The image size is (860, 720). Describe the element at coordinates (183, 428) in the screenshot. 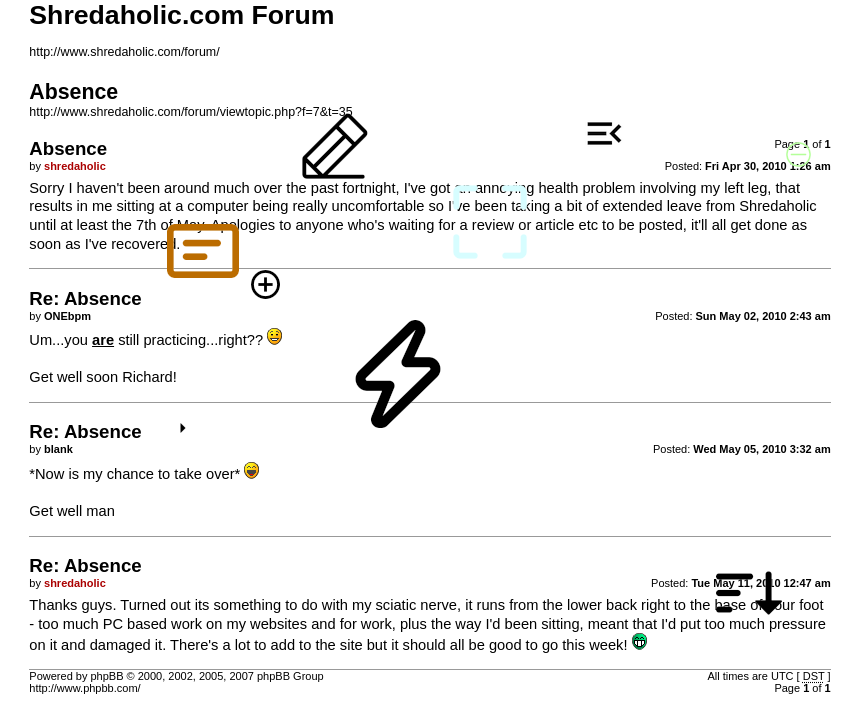

I see `play media or start playback` at that location.